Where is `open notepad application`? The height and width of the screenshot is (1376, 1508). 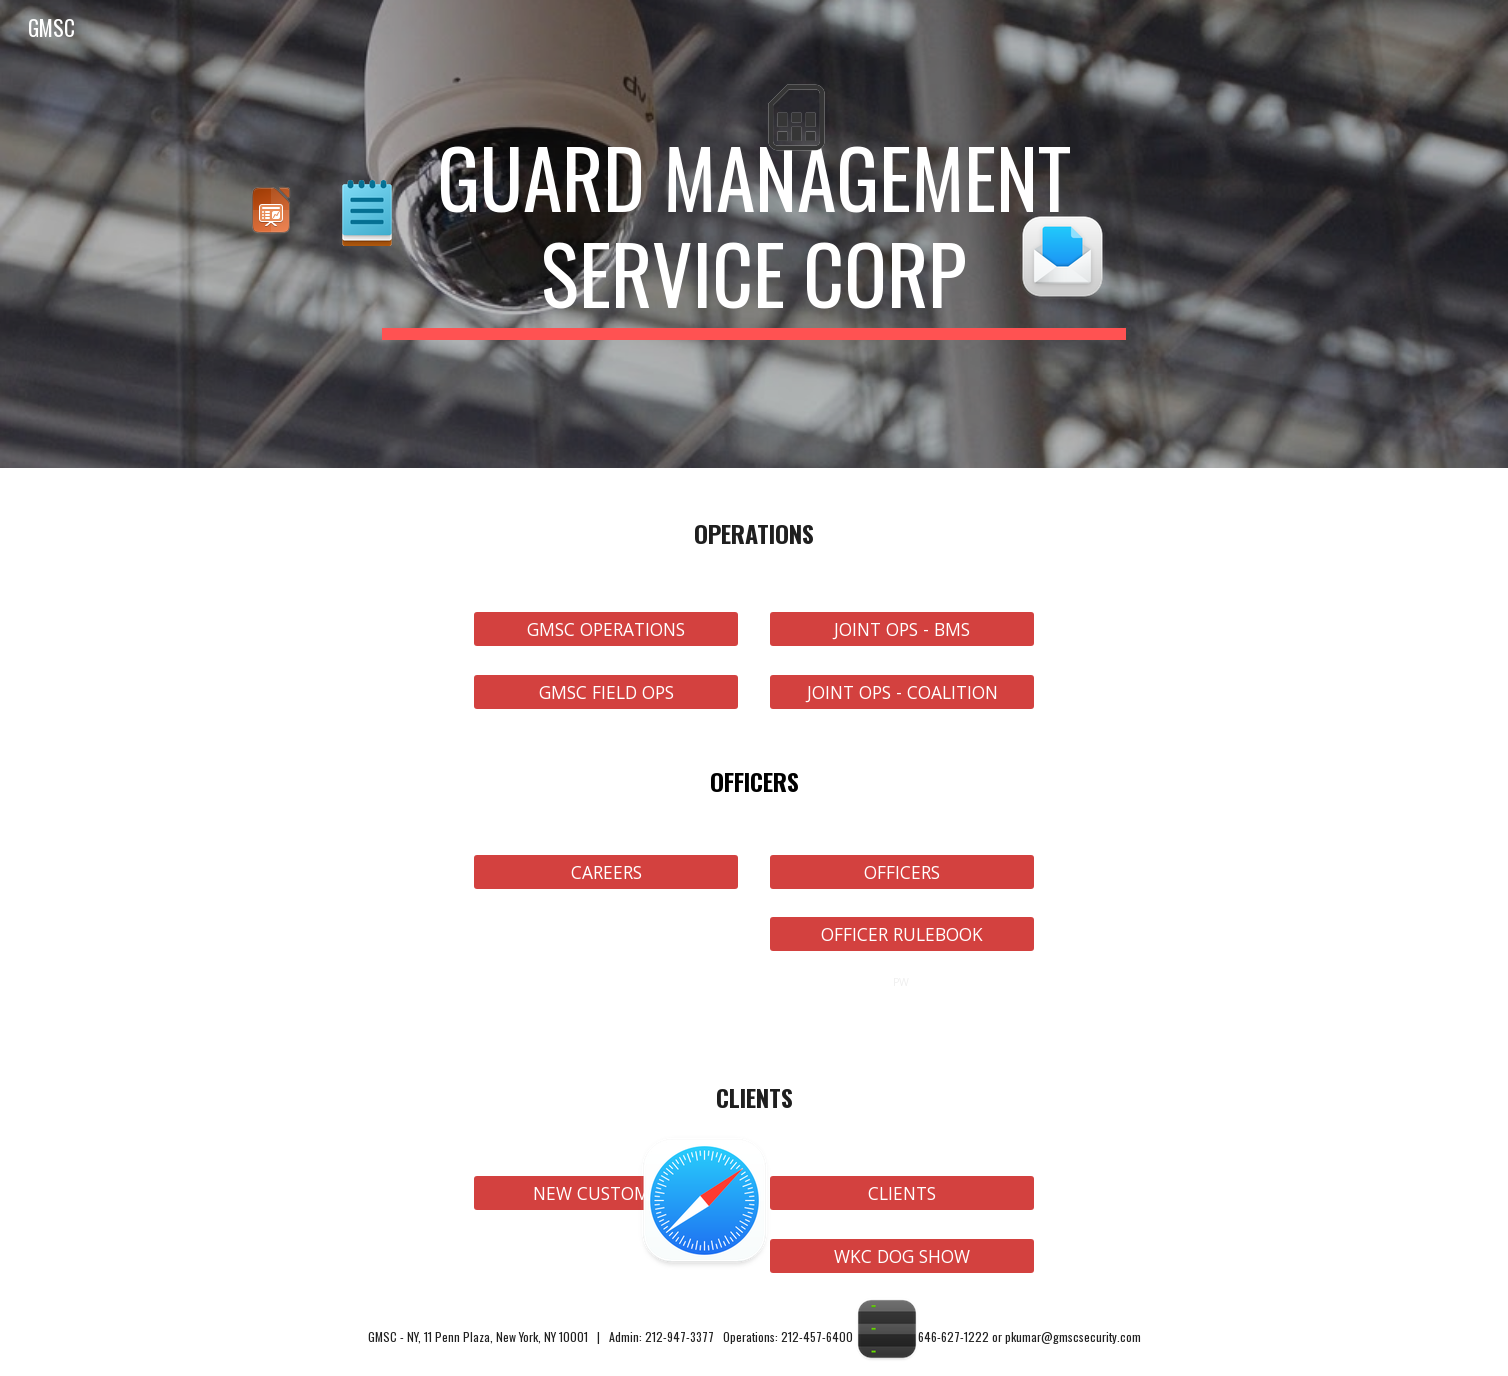 open notepad application is located at coordinates (367, 213).